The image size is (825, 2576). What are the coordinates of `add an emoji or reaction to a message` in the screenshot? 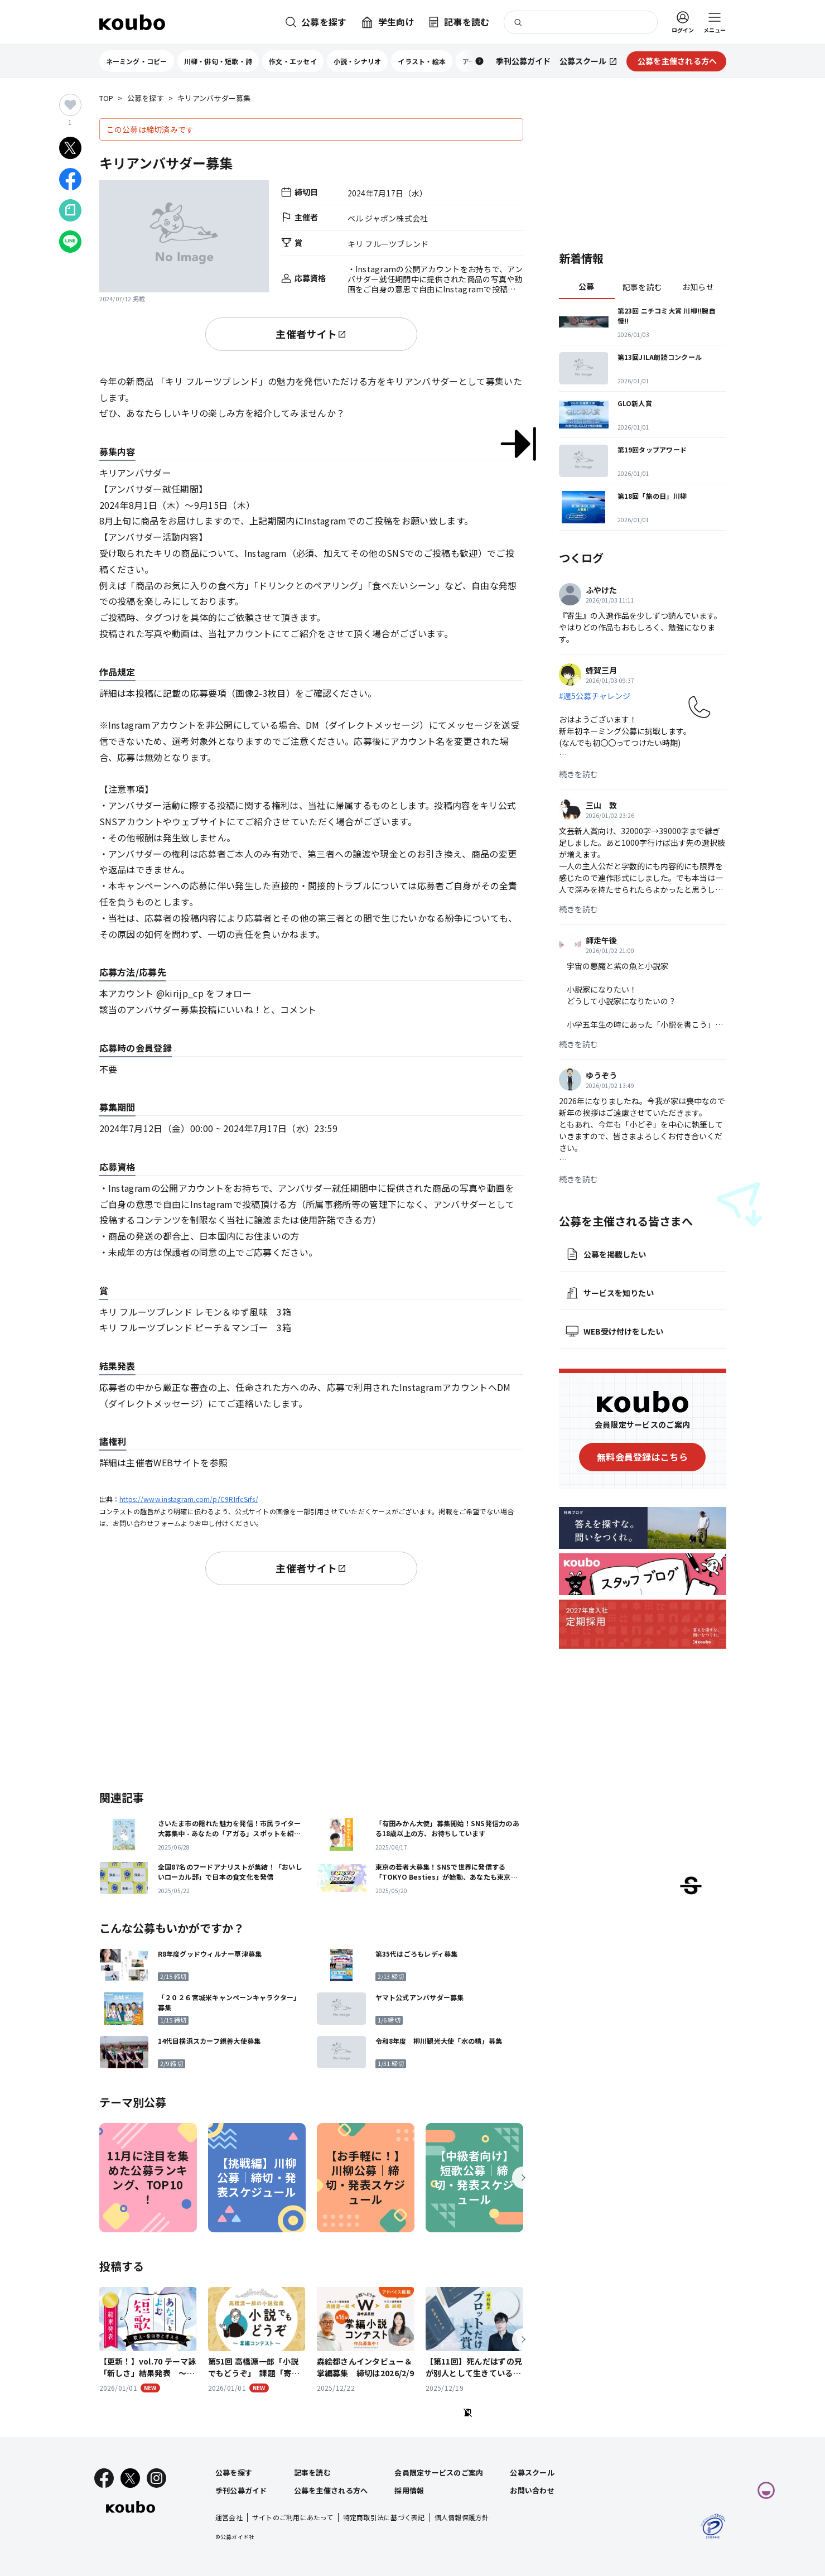 It's located at (766, 2490).